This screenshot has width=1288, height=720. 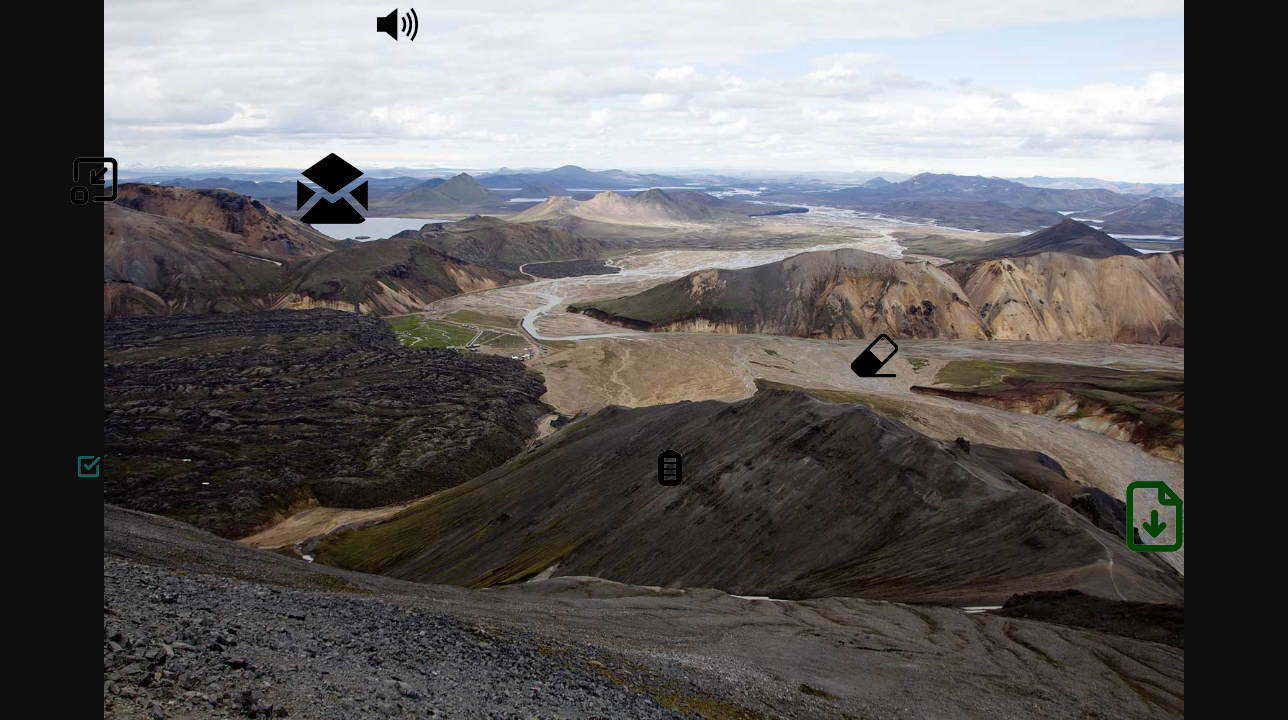 I want to click on download a file to your device, so click(x=1154, y=516).